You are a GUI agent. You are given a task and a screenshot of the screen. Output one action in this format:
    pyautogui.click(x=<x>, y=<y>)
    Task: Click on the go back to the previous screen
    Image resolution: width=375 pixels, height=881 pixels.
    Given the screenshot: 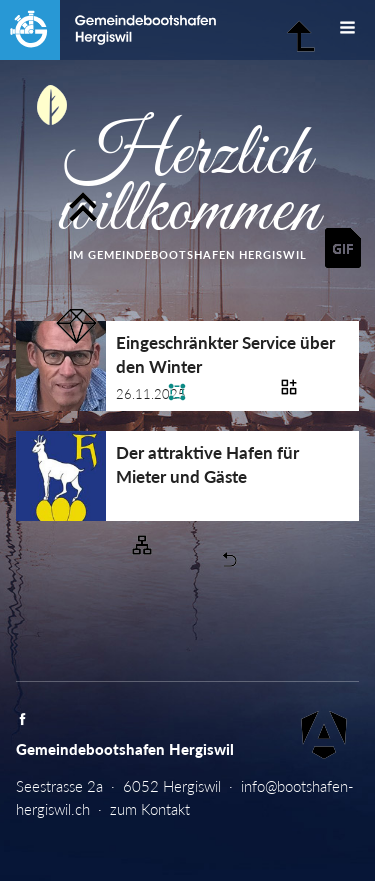 What is the action you would take?
    pyautogui.click(x=230, y=560)
    